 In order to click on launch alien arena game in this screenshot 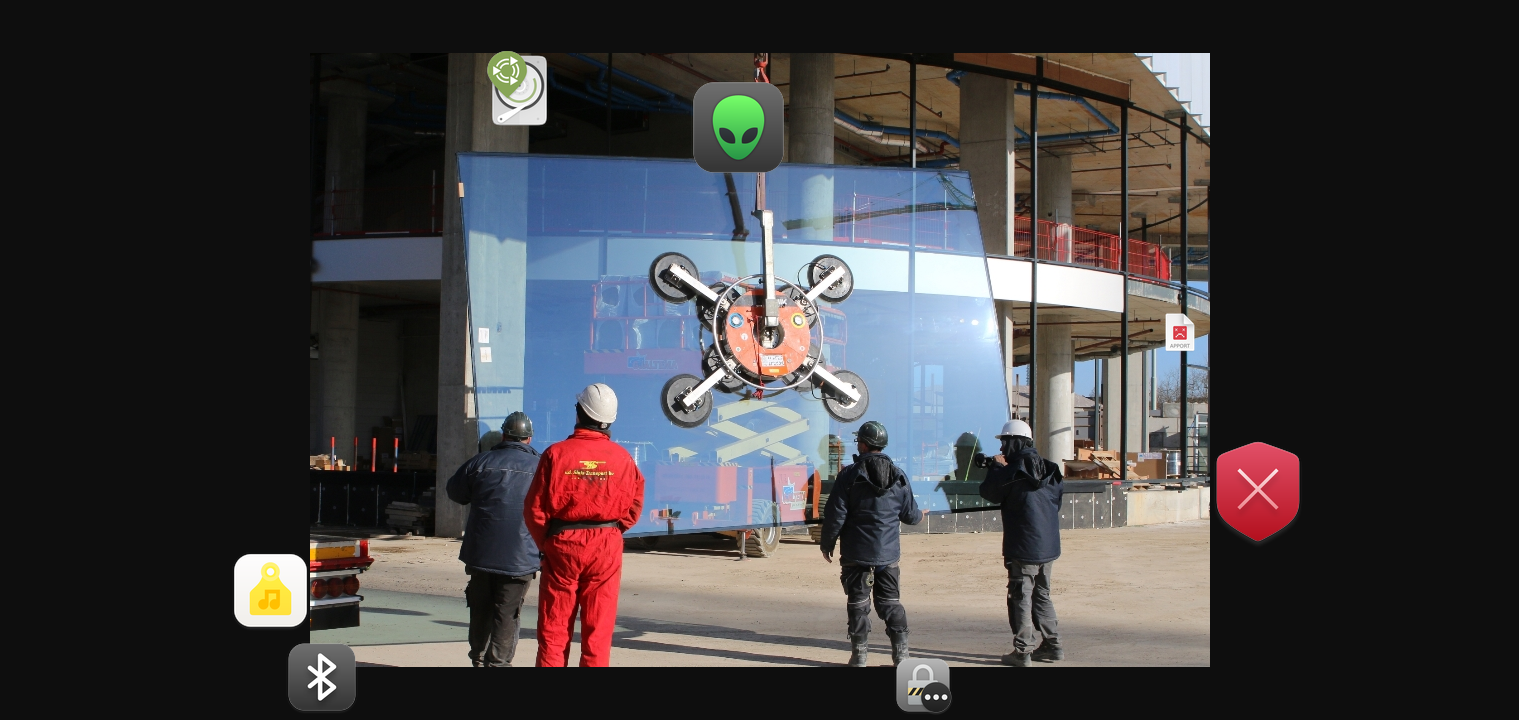, I will do `click(738, 127)`.